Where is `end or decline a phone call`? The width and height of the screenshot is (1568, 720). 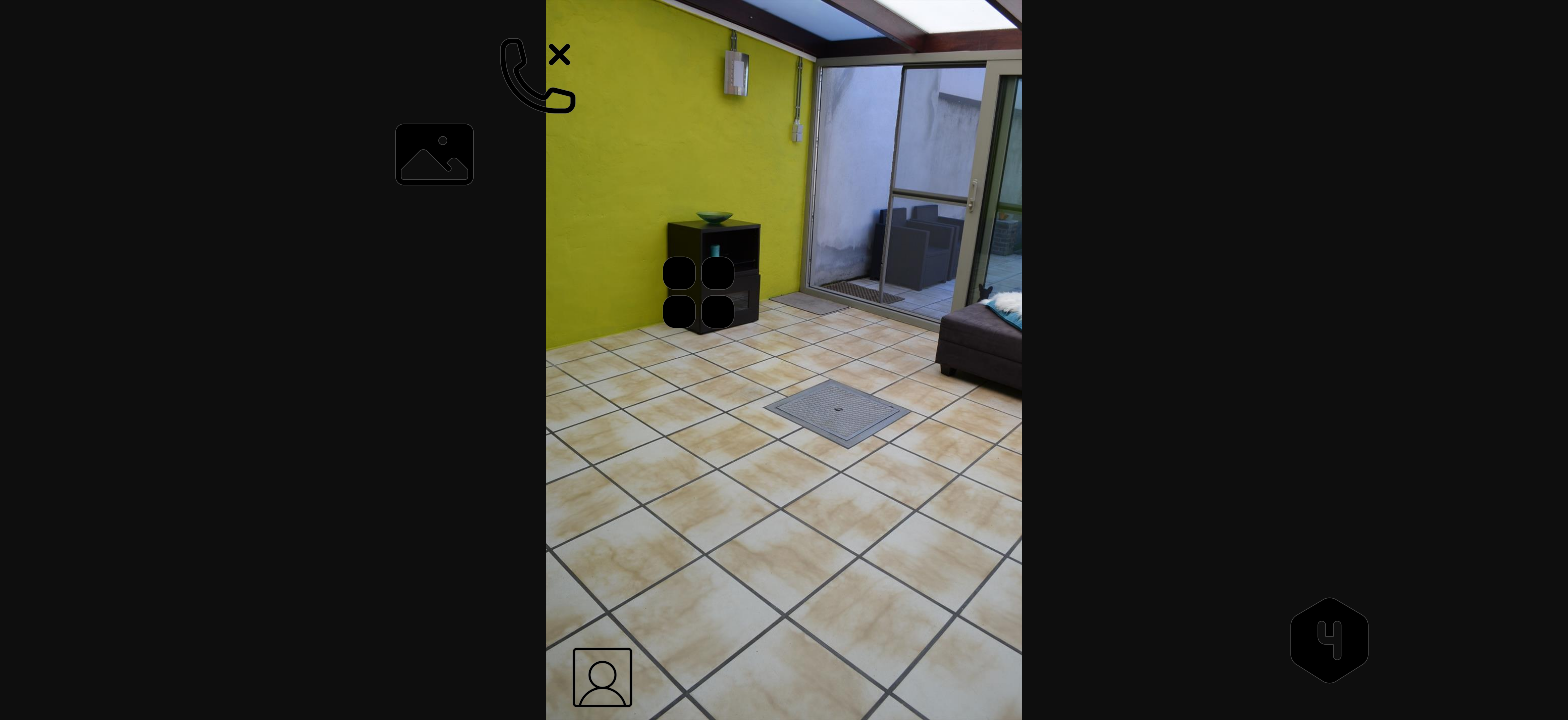 end or decline a phone call is located at coordinates (538, 76).